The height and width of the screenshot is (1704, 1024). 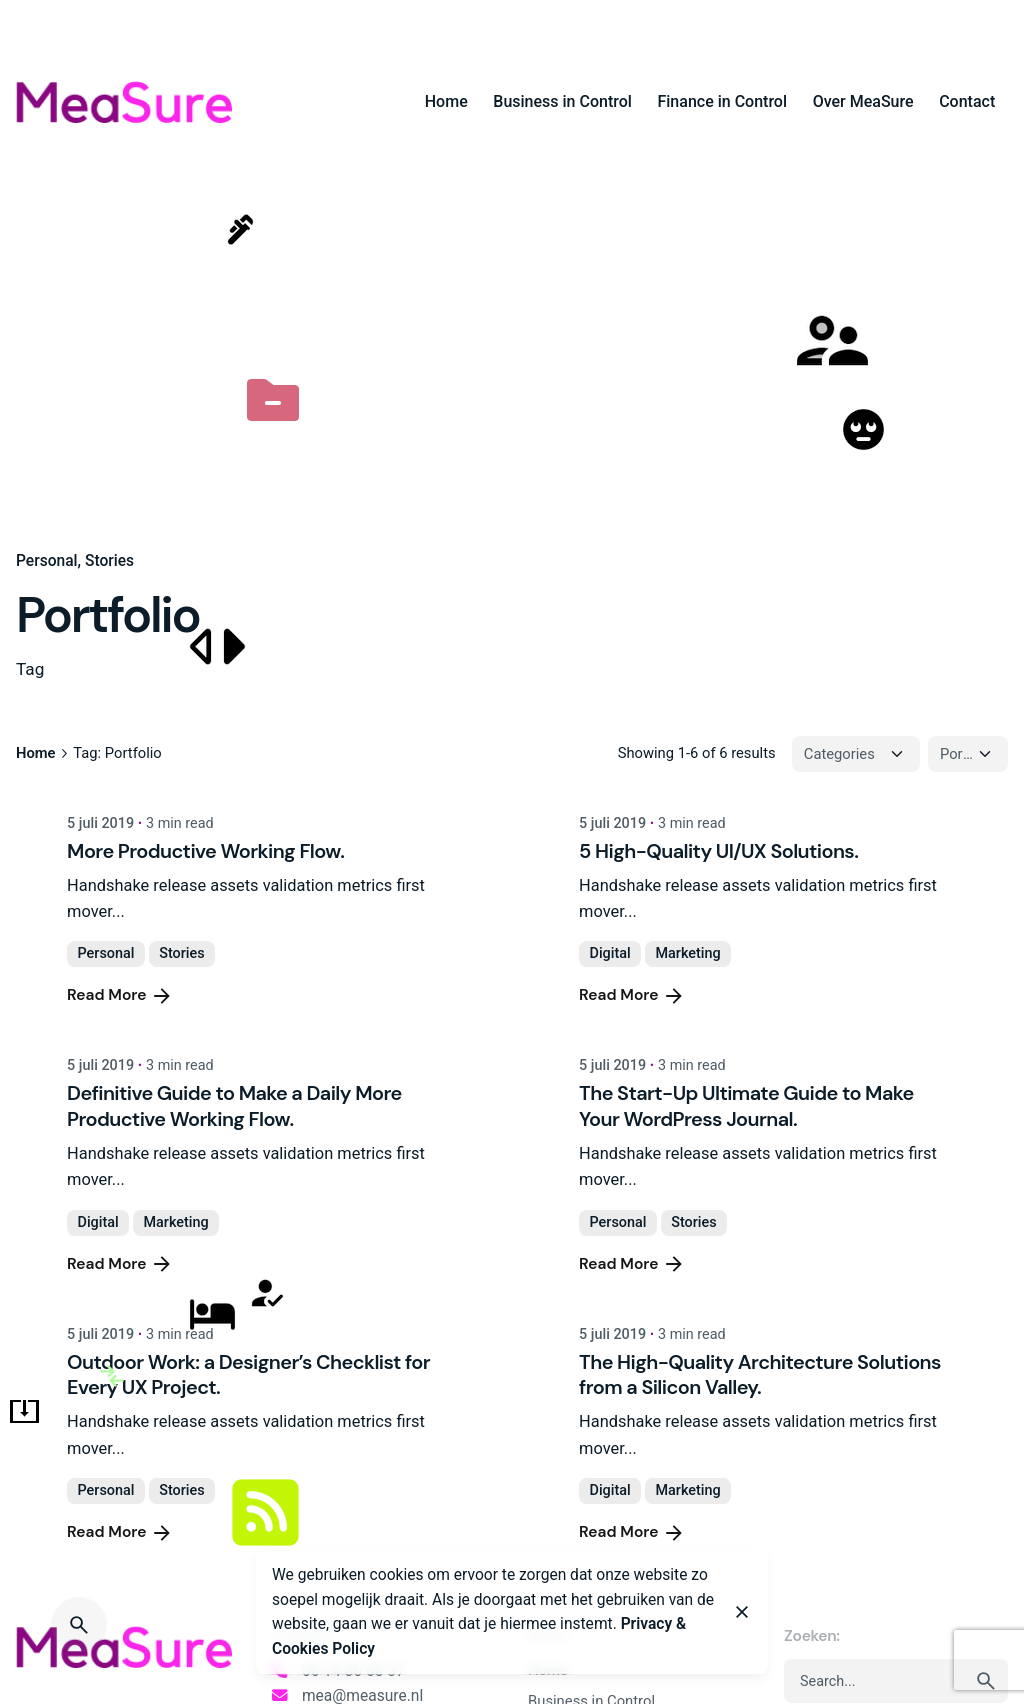 What do you see at coordinates (273, 399) in the screenshot?
I see `remove a folder` at bounding box center [273, 399].